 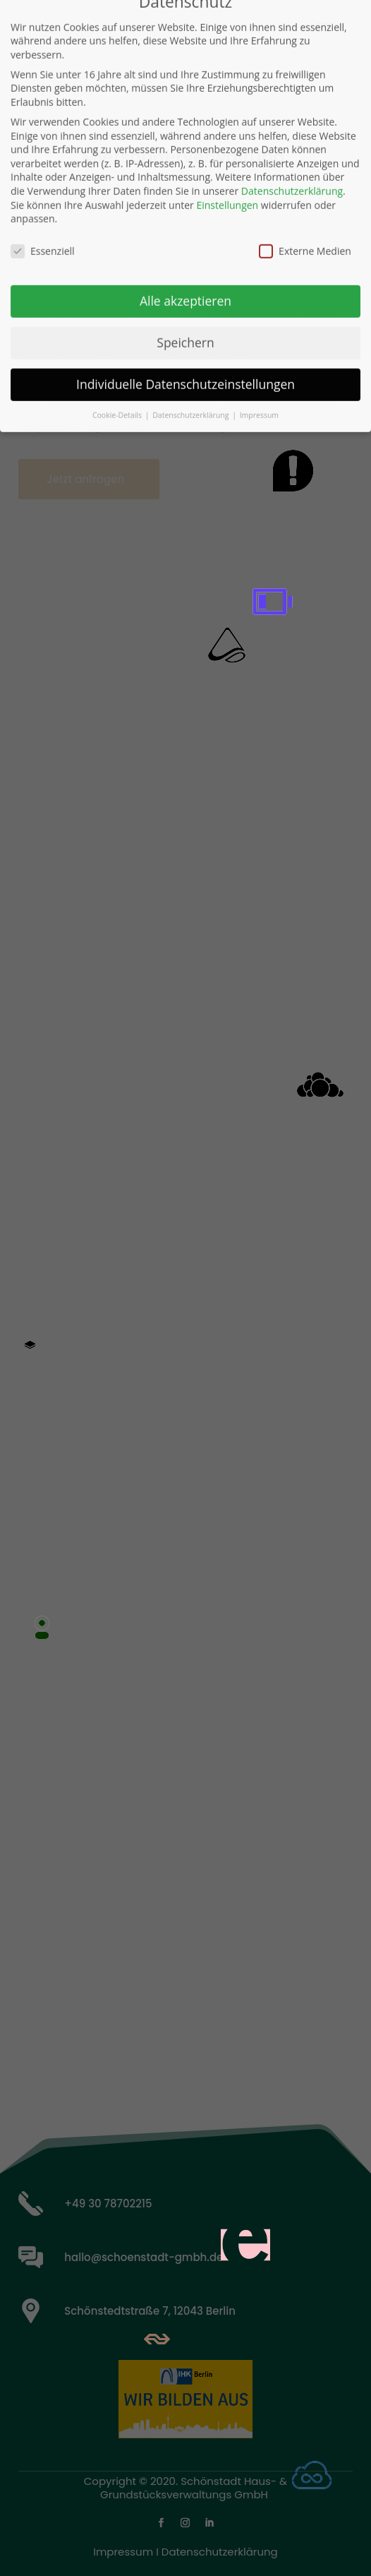 What do you see at coordinates (245, 2245) in the screenshot?
I see `erlang programming language logo` at bounding box center [245, 2245].